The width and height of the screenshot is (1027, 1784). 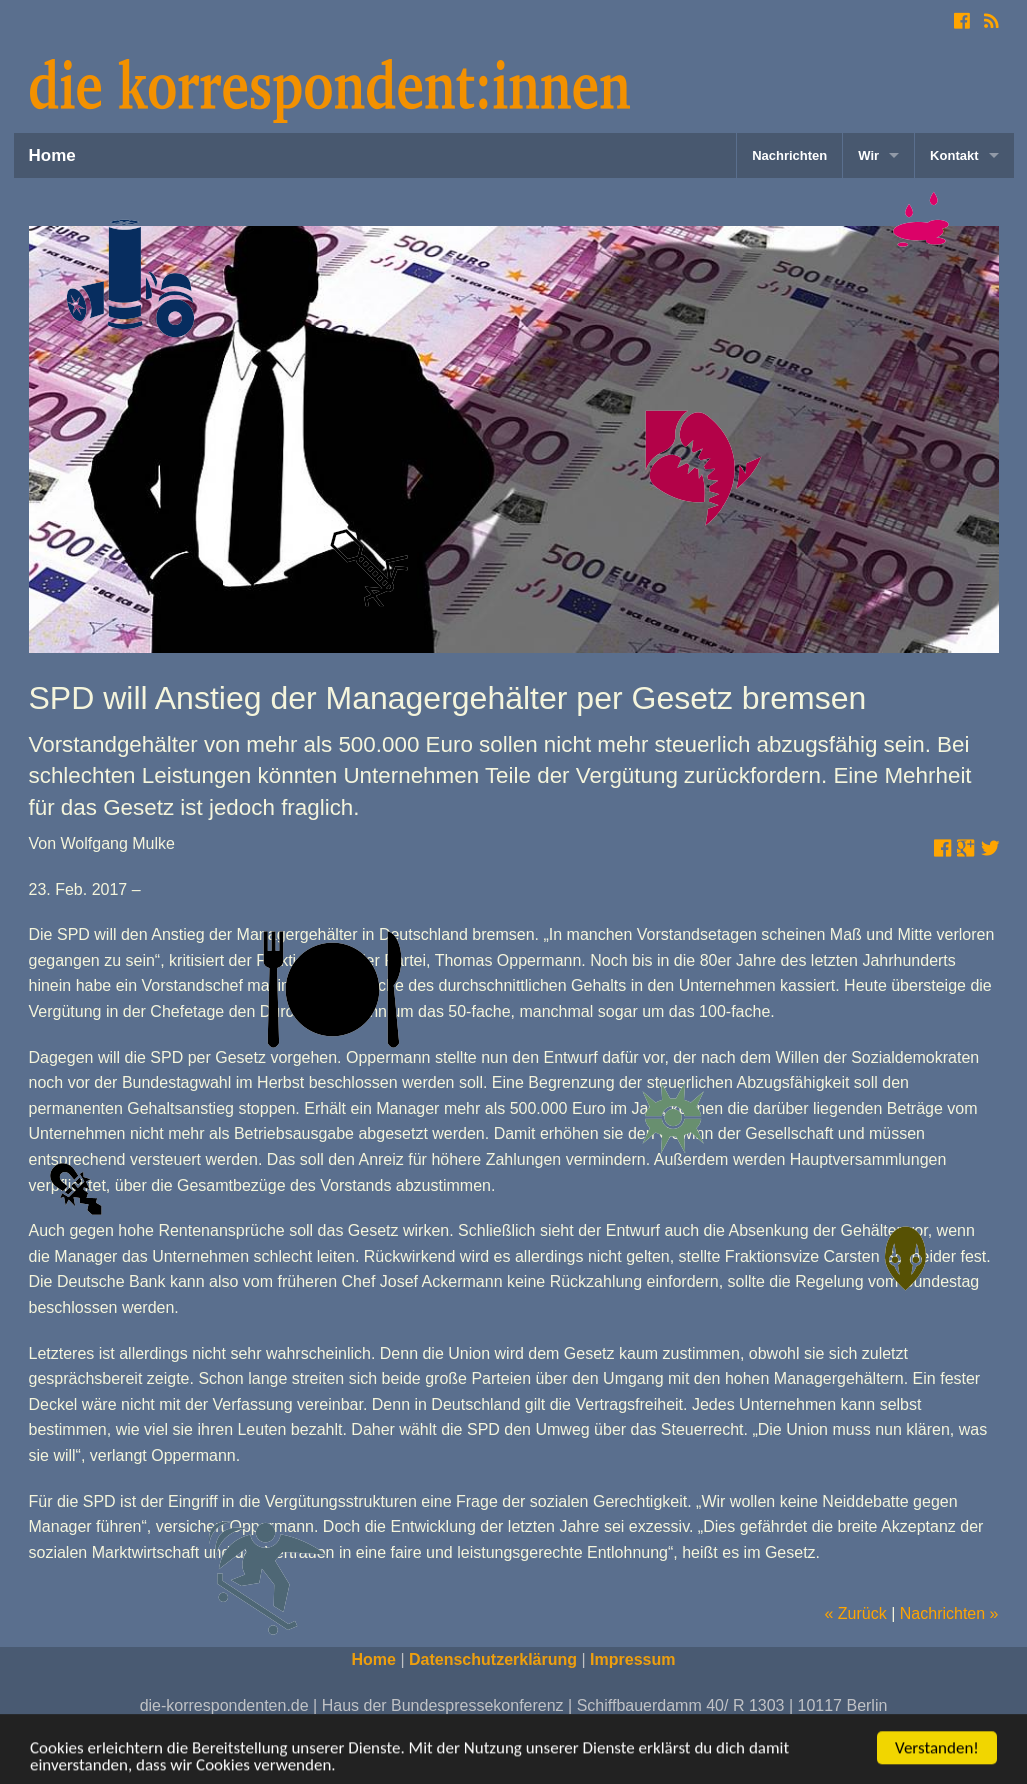 I want to click on initiate a claw attack or slash ability, so click(x=703, y=468).